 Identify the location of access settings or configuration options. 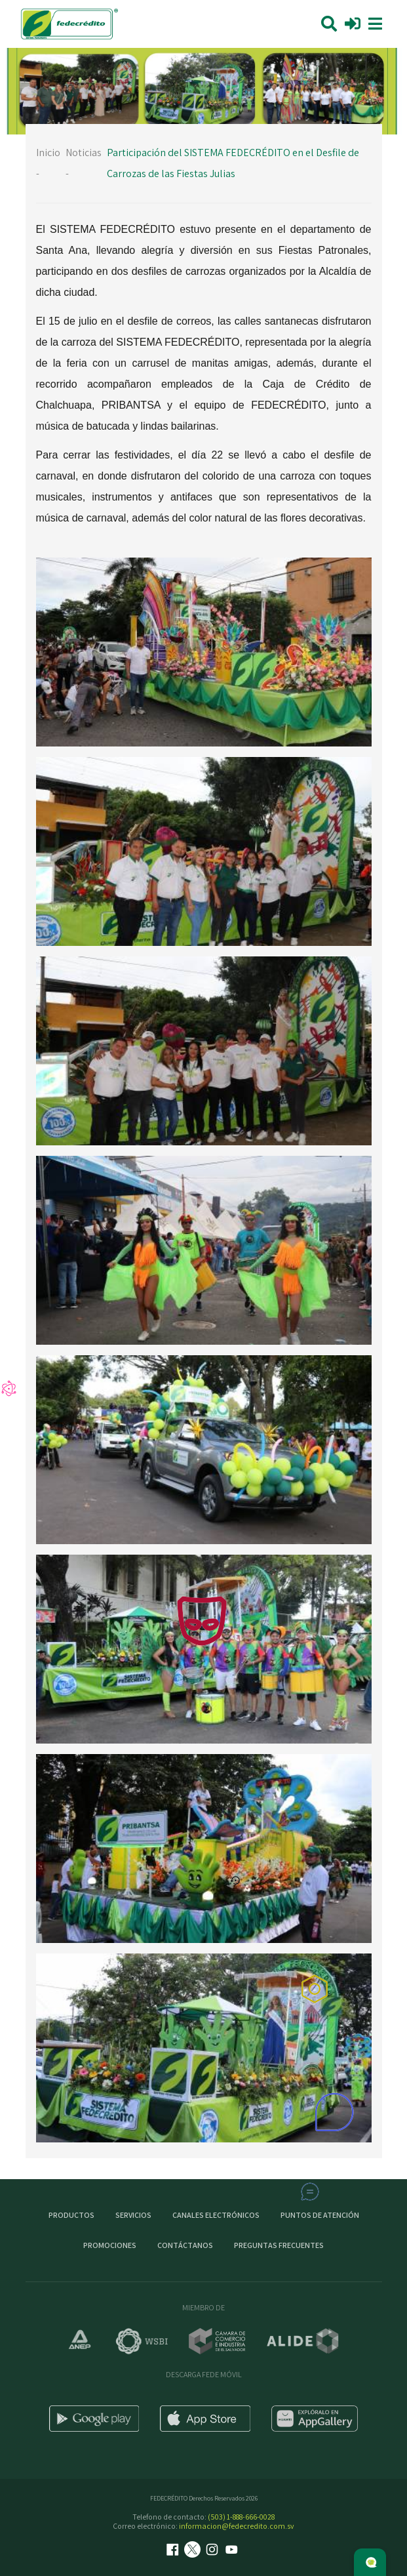
(315, 1989).